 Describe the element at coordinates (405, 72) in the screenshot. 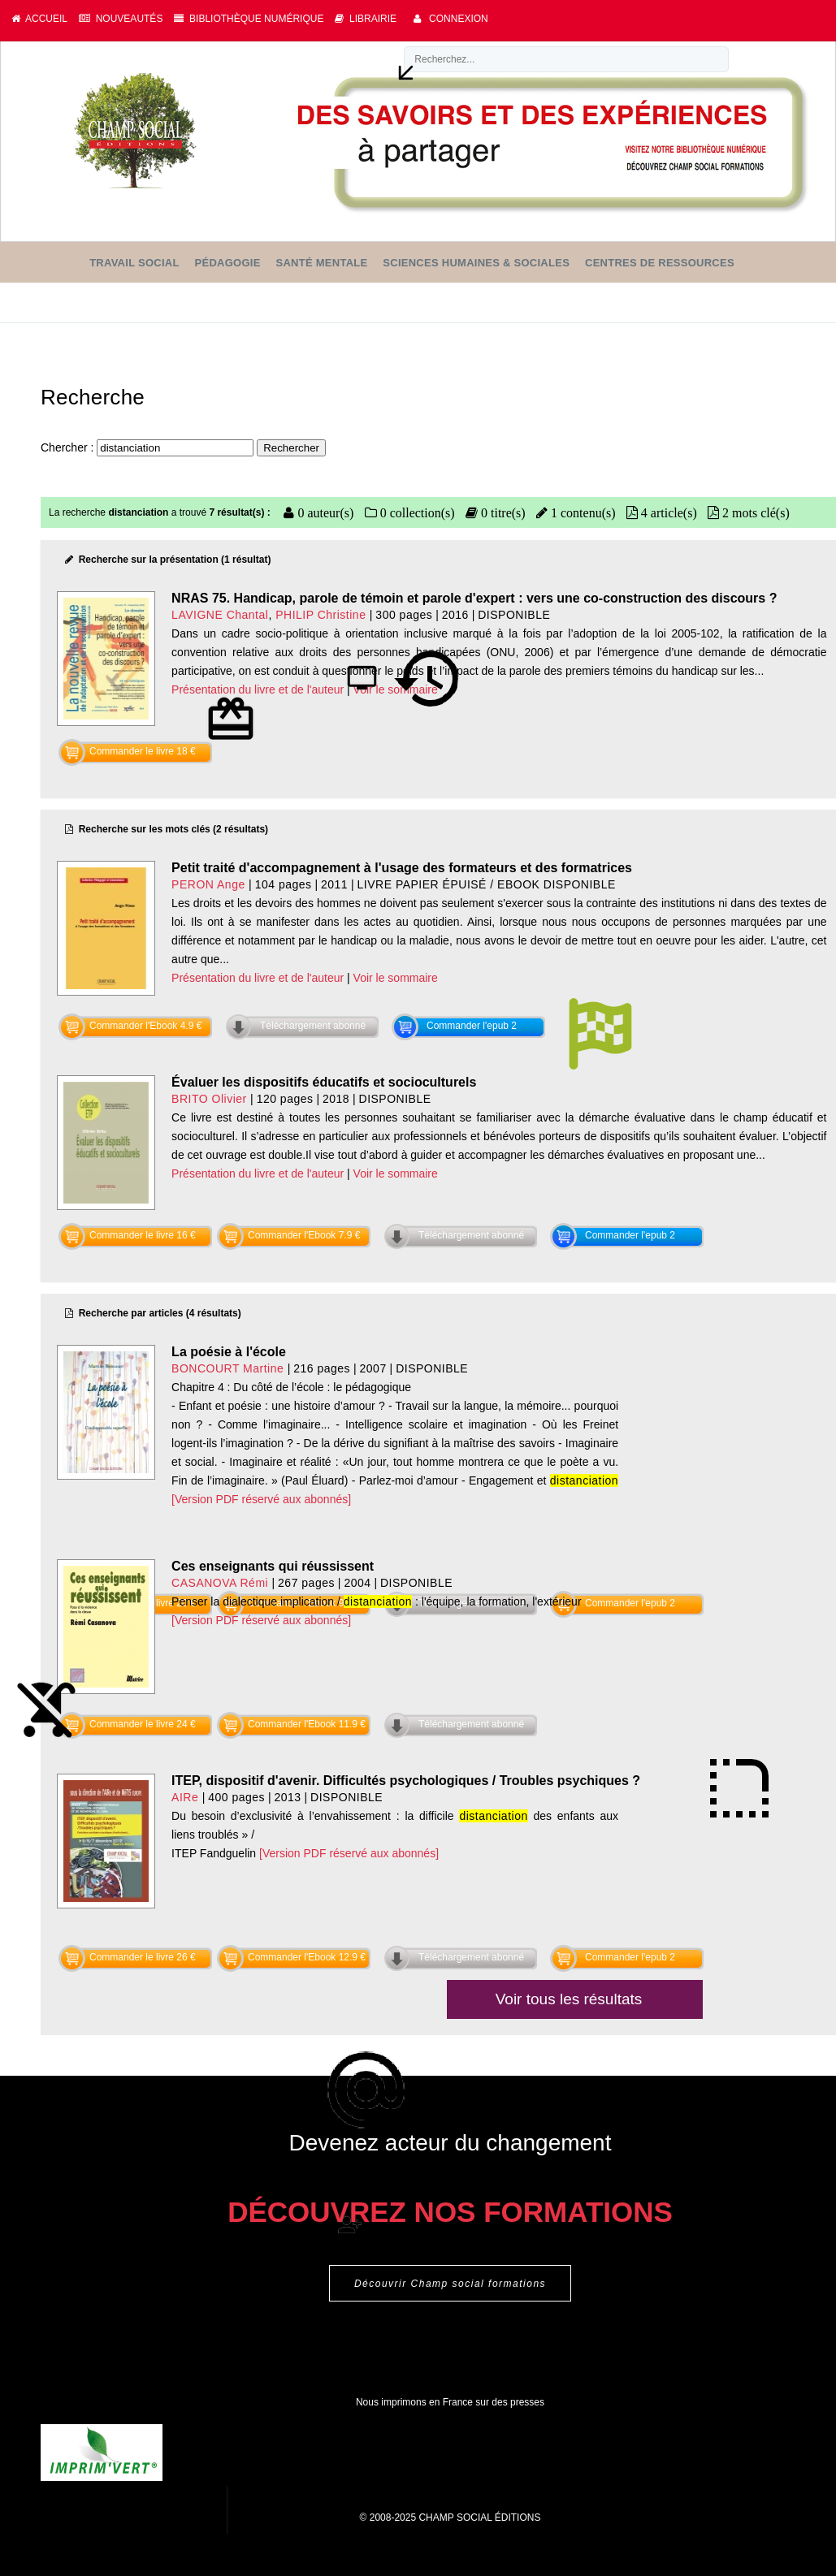

I see `navigate to bottom-left corner` at that location.